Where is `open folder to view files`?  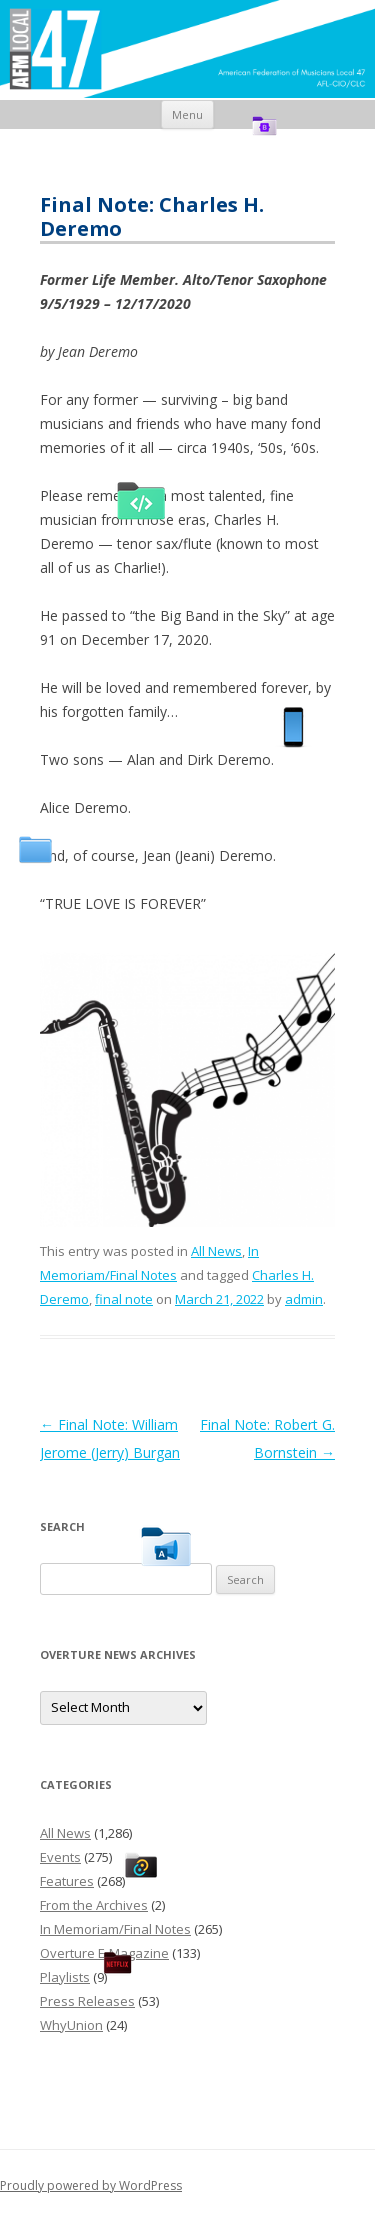 open folder to view files is located at coordinates (35, 849).